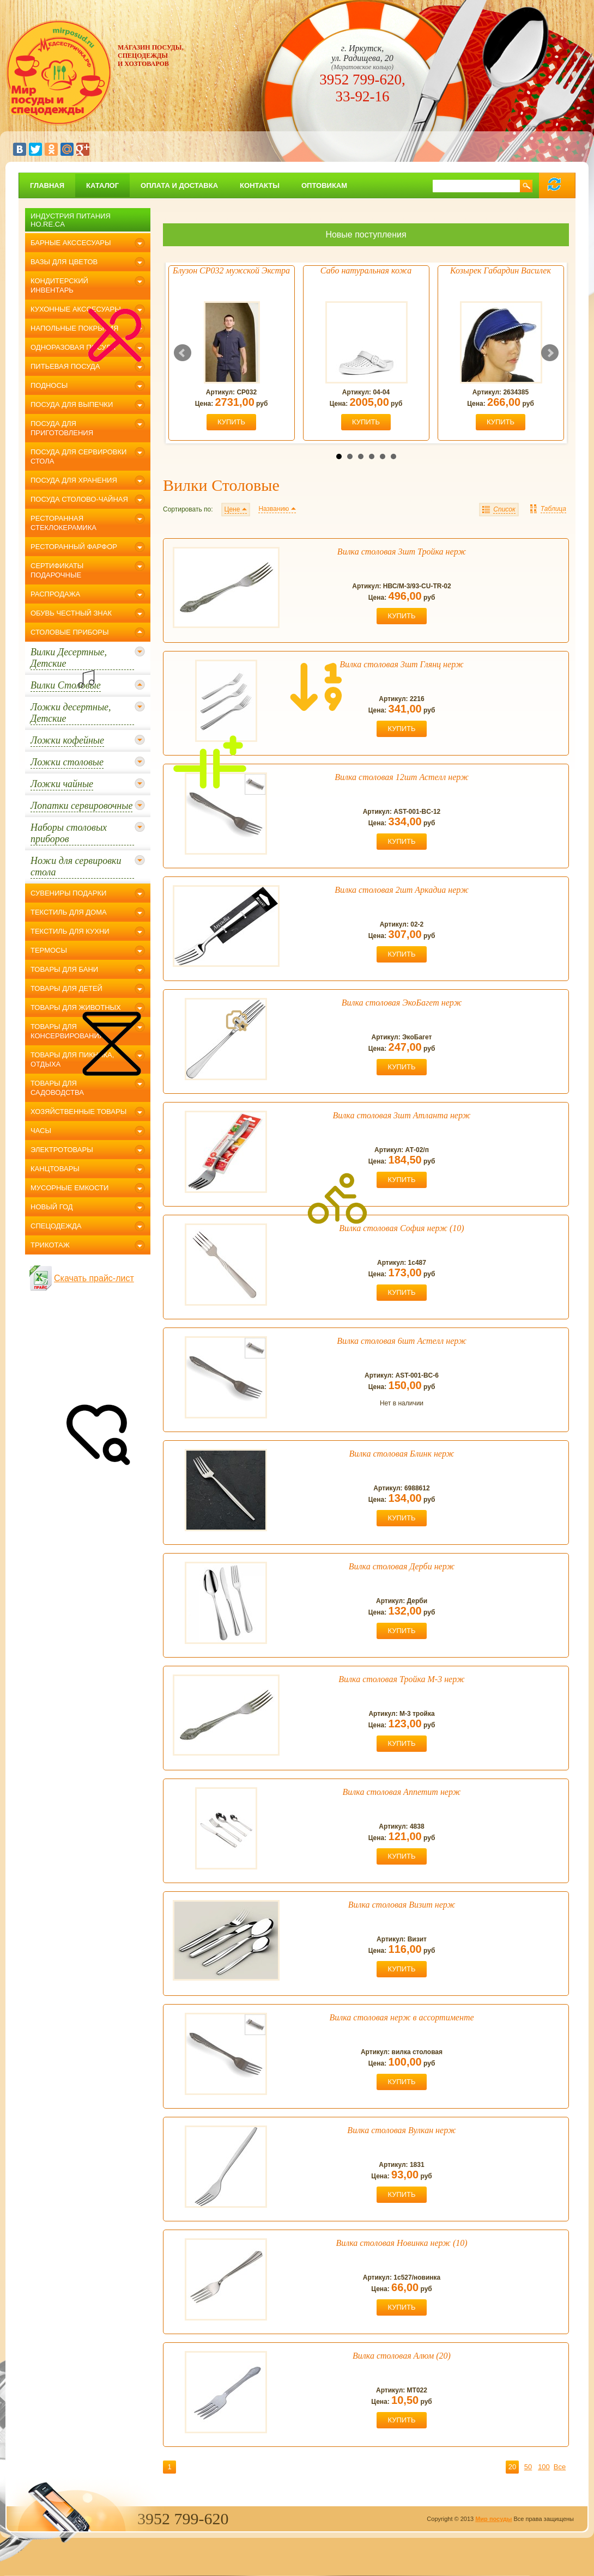 The height and width of the screenshot is (2576, 594). Describe the element at coordinates (87, 679) in the screenshot. I see `access music or audio playback` at that location.